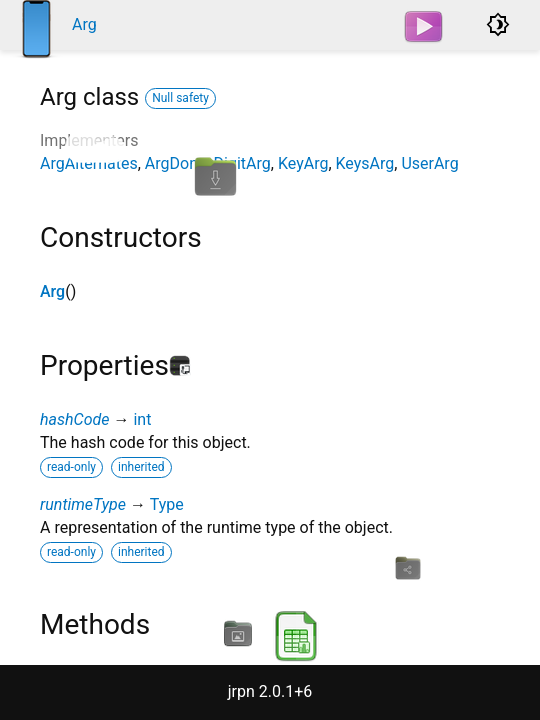 The width and height of the screenshot is (540, 720). I want to click on configure DHCP server settings, so click(180, 366).